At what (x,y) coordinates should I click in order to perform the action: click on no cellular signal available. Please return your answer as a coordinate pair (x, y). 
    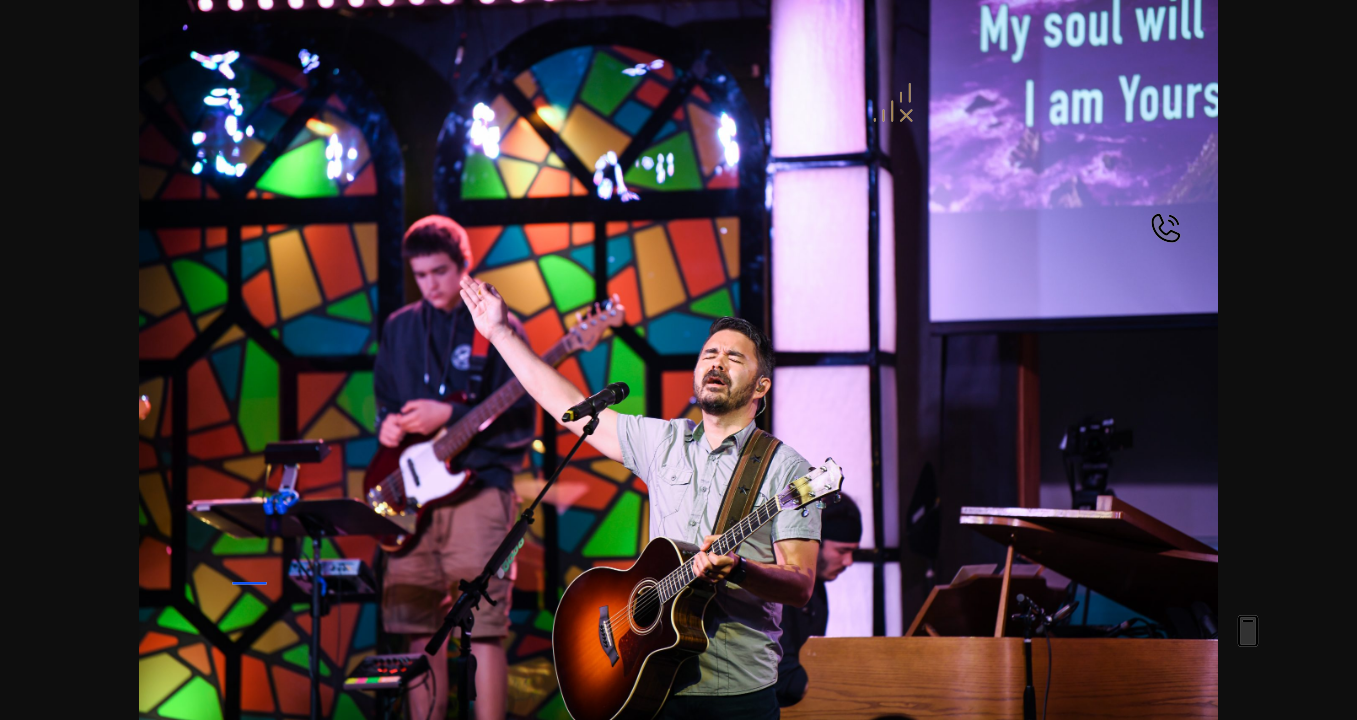
    Looking at the image, I should click on (894, 105).